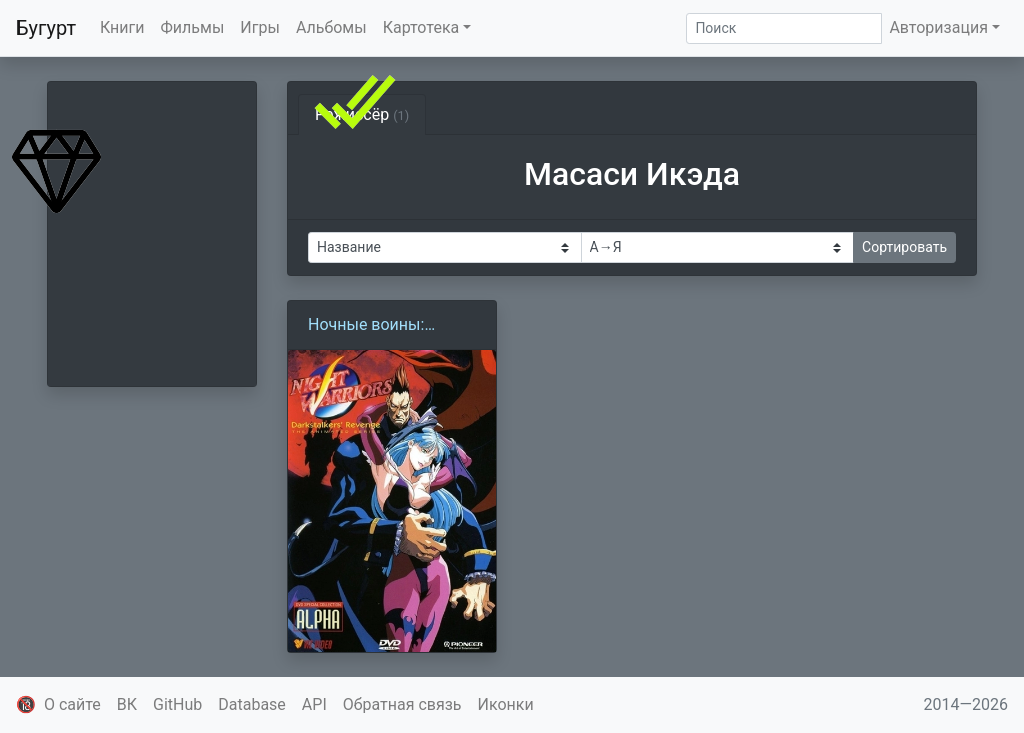 The width and height of the screenshot is (1024, 733). I want to click on indicates premium or pro membership status, so click(56, 171).